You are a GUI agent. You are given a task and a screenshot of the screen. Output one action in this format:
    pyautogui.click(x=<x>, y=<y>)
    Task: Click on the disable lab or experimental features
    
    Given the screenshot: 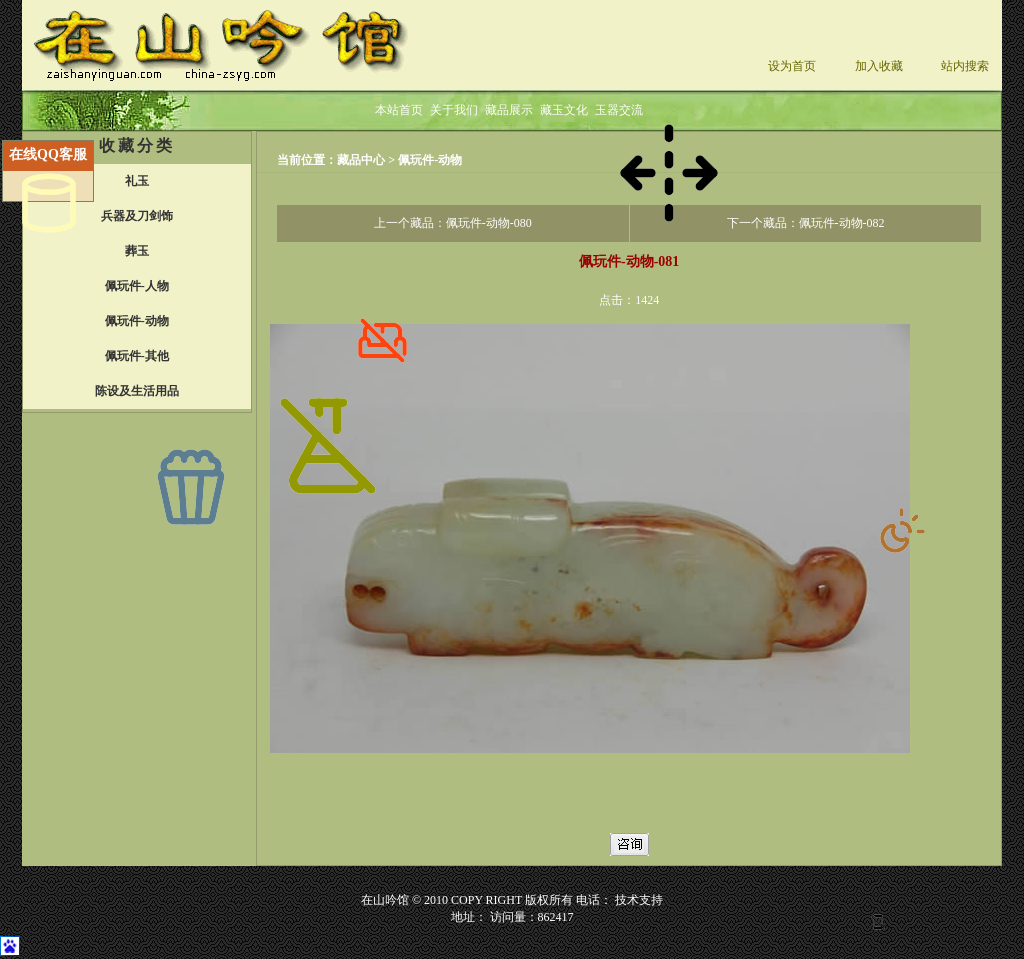 What is the action you would take?
    pyautogui.click(x=328, y=446)
    